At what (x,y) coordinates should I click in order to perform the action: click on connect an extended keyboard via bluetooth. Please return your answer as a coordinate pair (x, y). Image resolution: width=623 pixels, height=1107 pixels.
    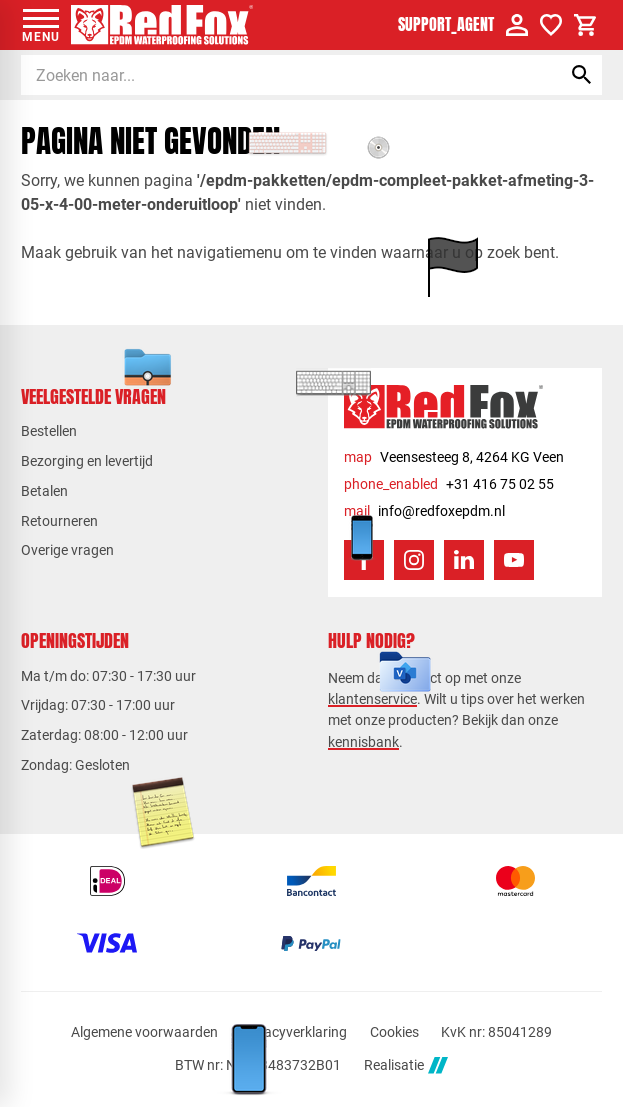
    Looking at the image, I should click on (333, 382).